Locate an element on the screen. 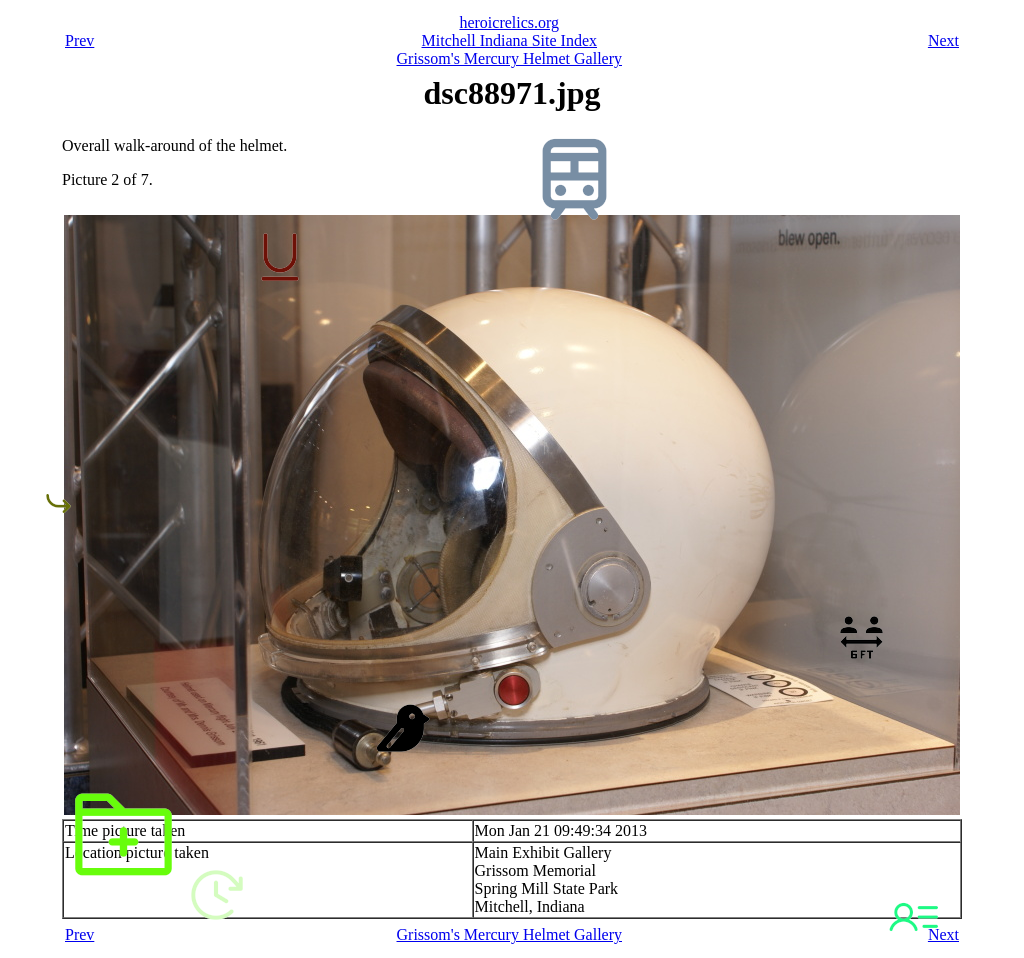 Image resolution: width=1024 pixels, height=958 pixels. indicates social distancing requirement of 6 feet is located at coordinates (861, 637).